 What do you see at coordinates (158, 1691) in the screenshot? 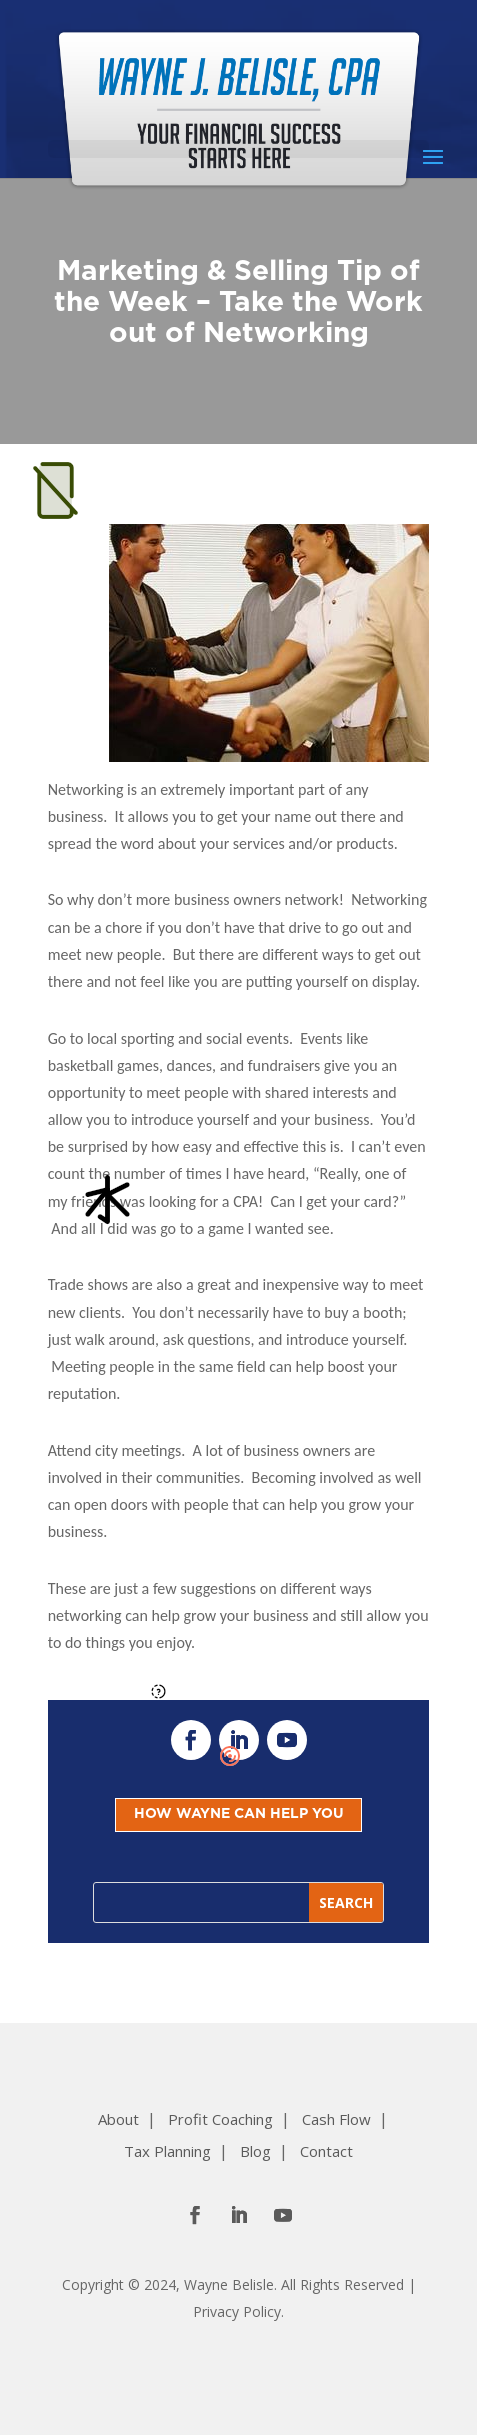
I see `view help for current progress status` at bounding box center [158, 1691].